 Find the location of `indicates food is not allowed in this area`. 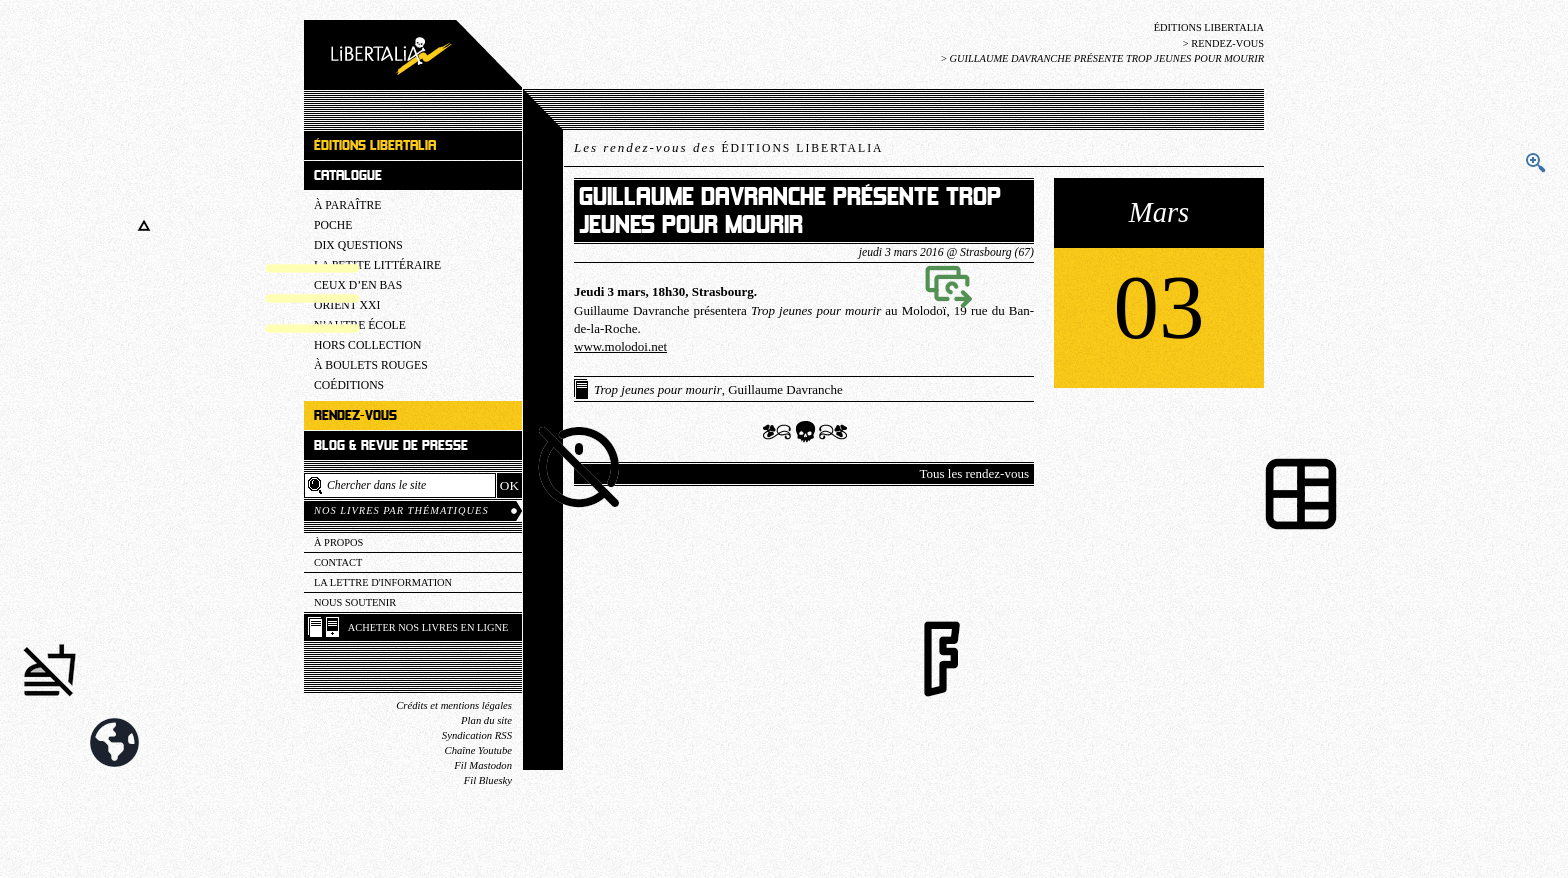

indicates food is not allowed in this area is located at coordinates (50, 670).